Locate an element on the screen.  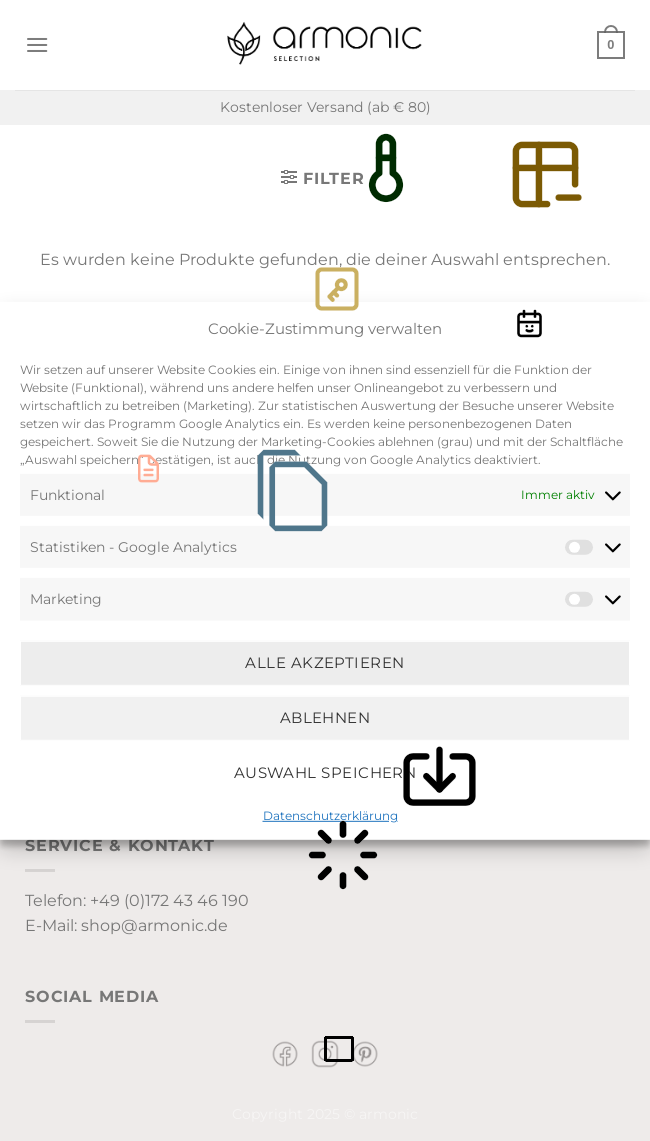
indicates content is loading is located at coordinates (343, 855).